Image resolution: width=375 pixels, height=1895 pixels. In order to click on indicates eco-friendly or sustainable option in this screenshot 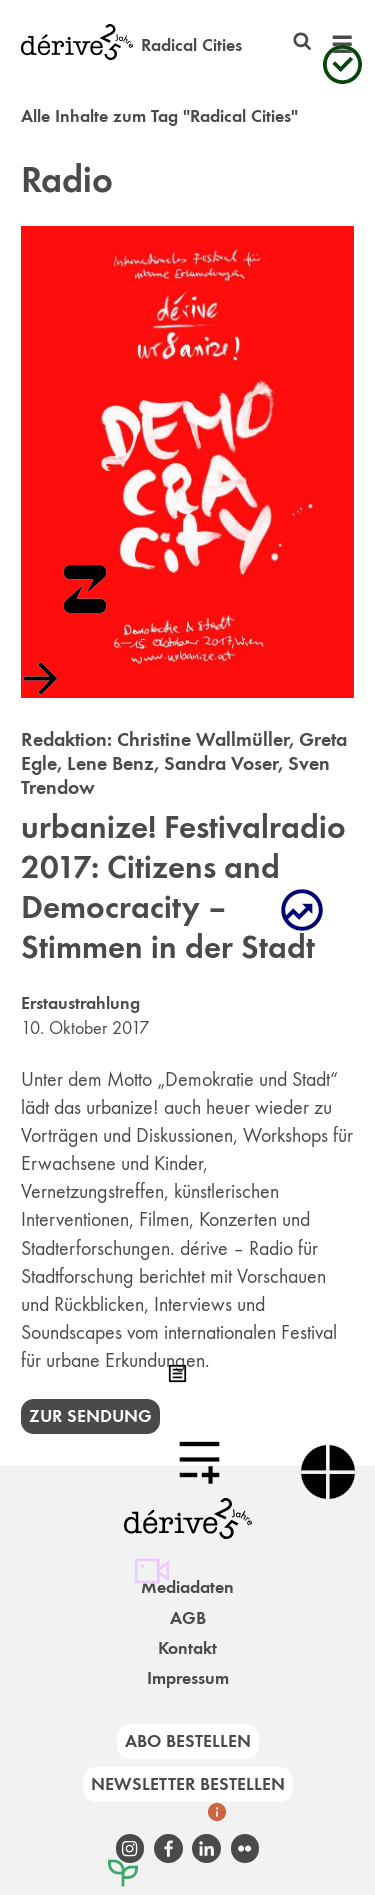, I will do `click(123, 1873)`.